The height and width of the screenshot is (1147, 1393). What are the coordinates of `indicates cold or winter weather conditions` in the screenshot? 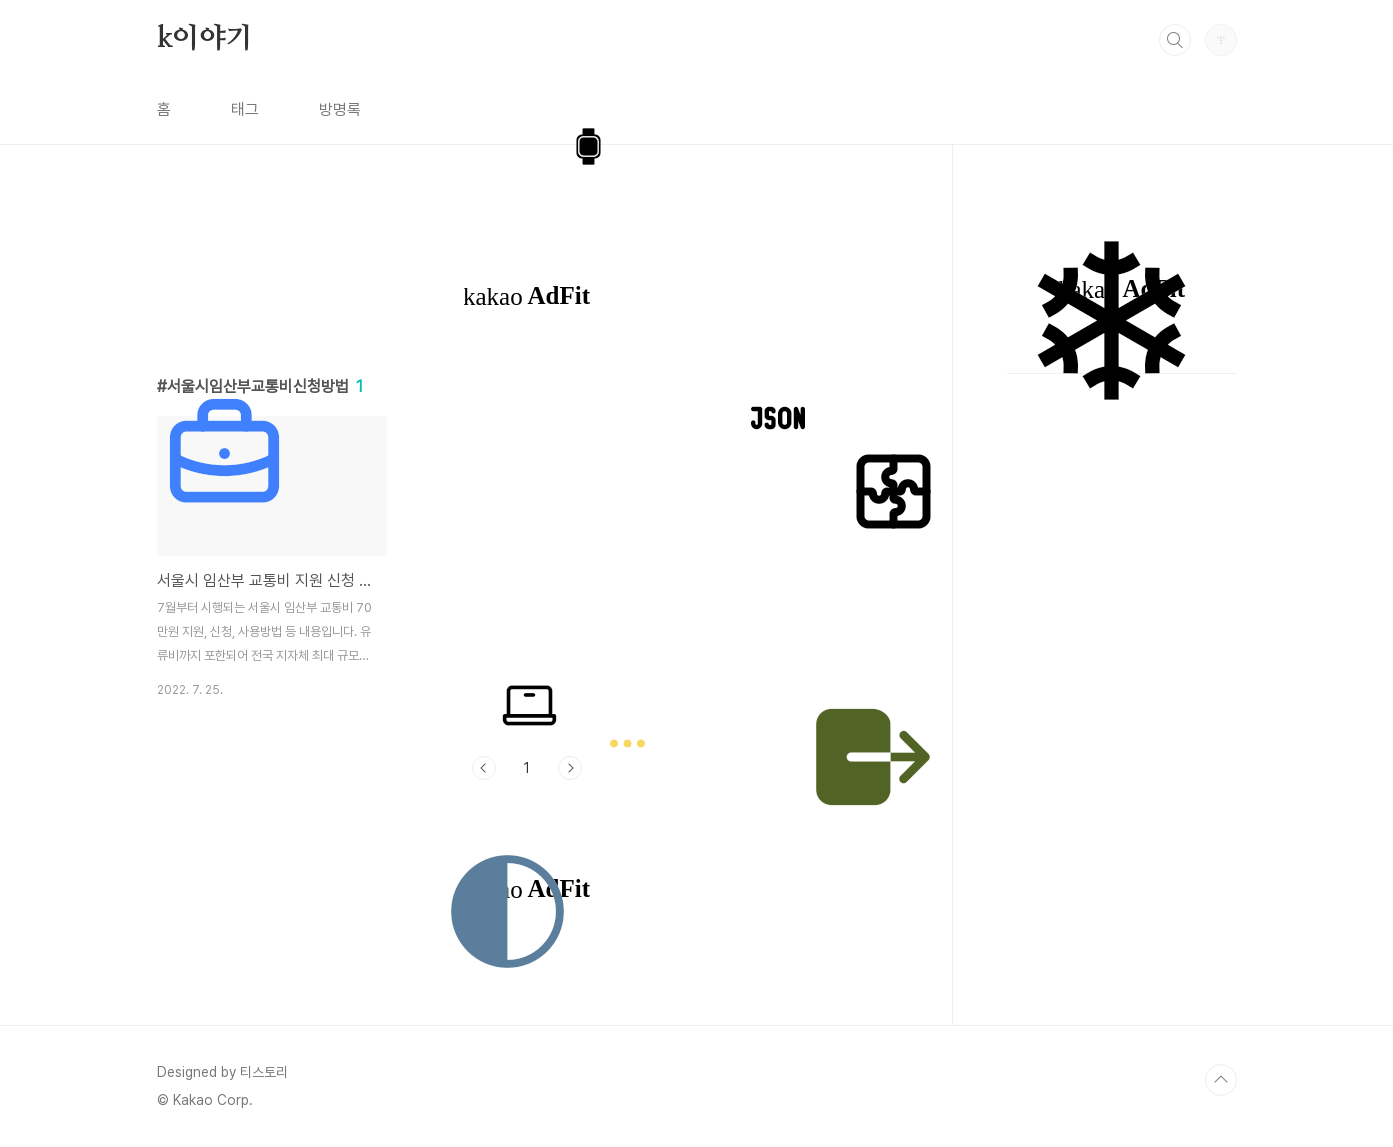 It's located at (1111, 320).